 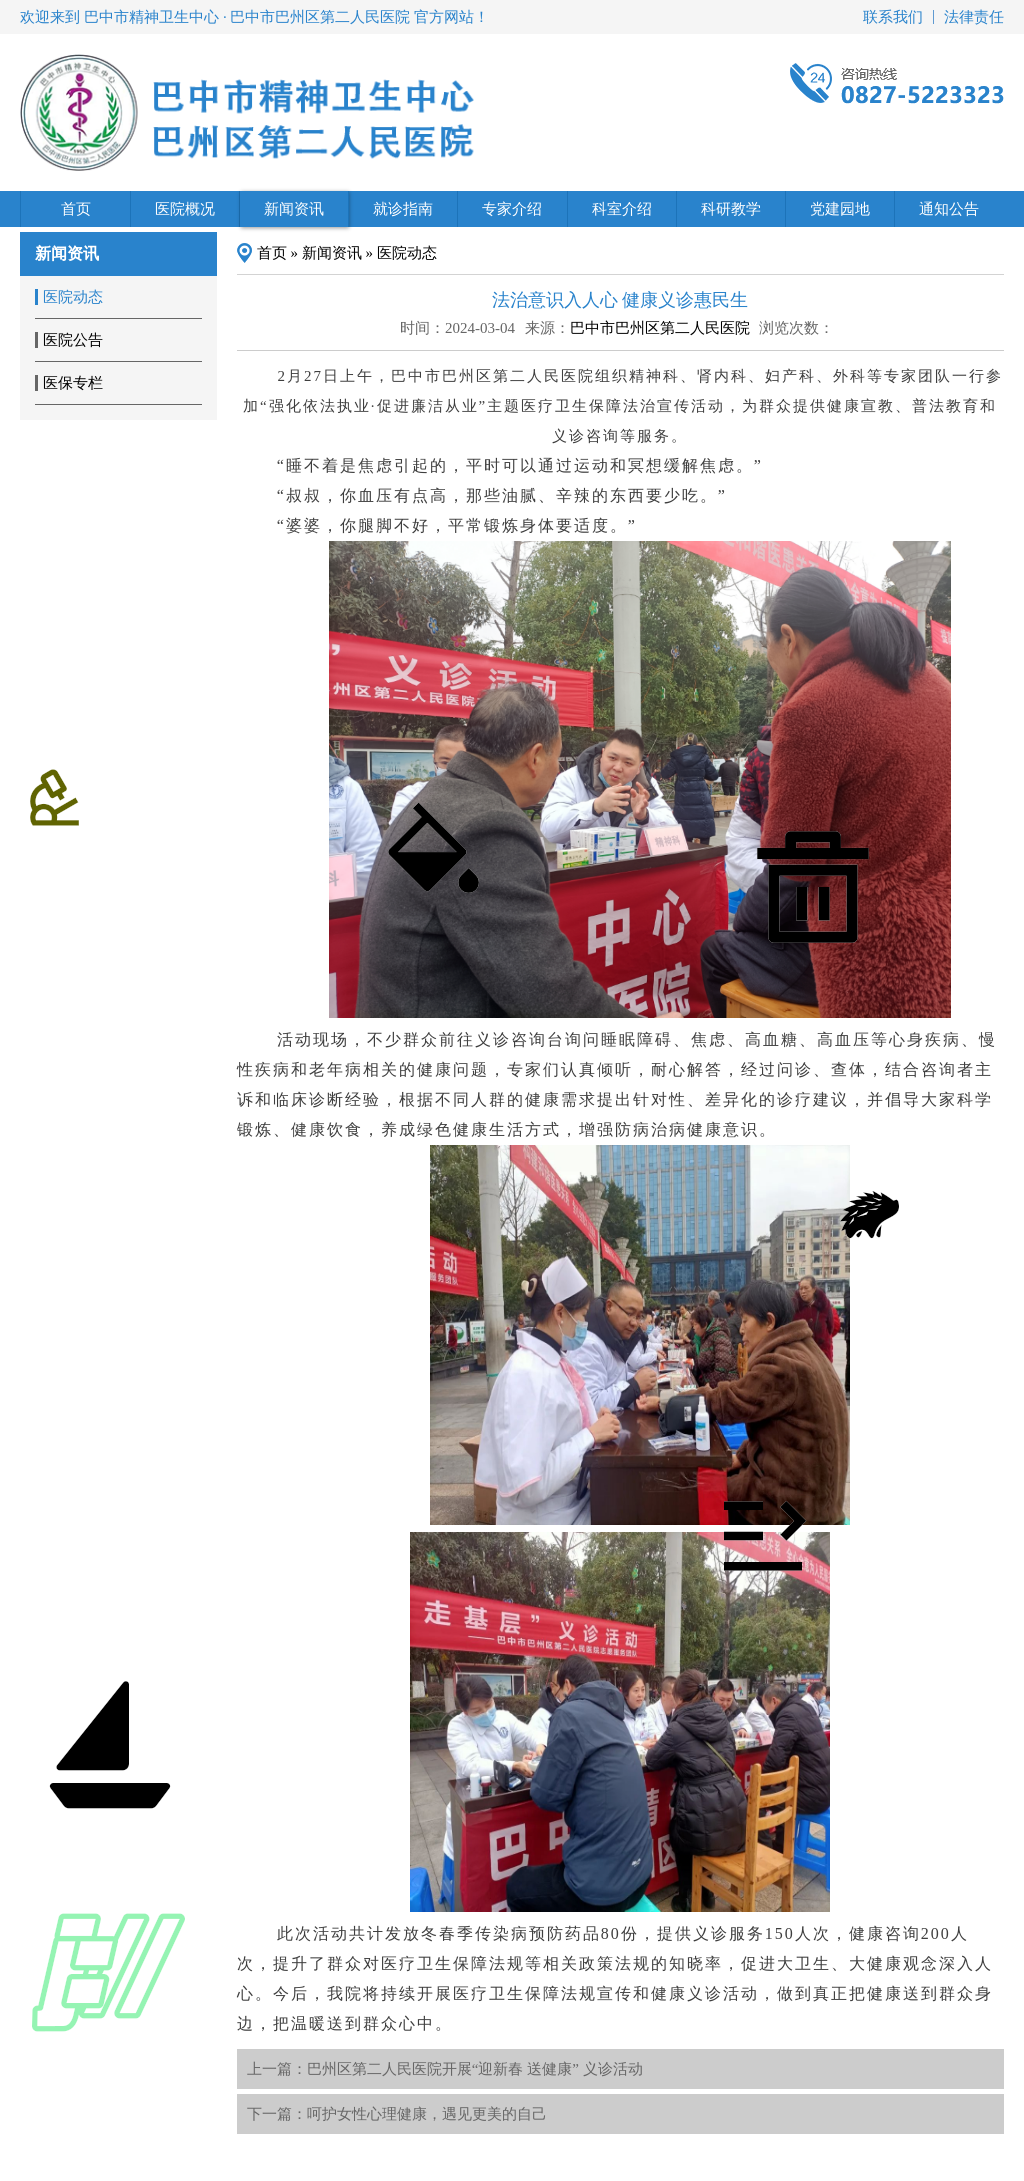 I want to click on view nearby marina or sailing destinations, so click(x=110, y=1745).